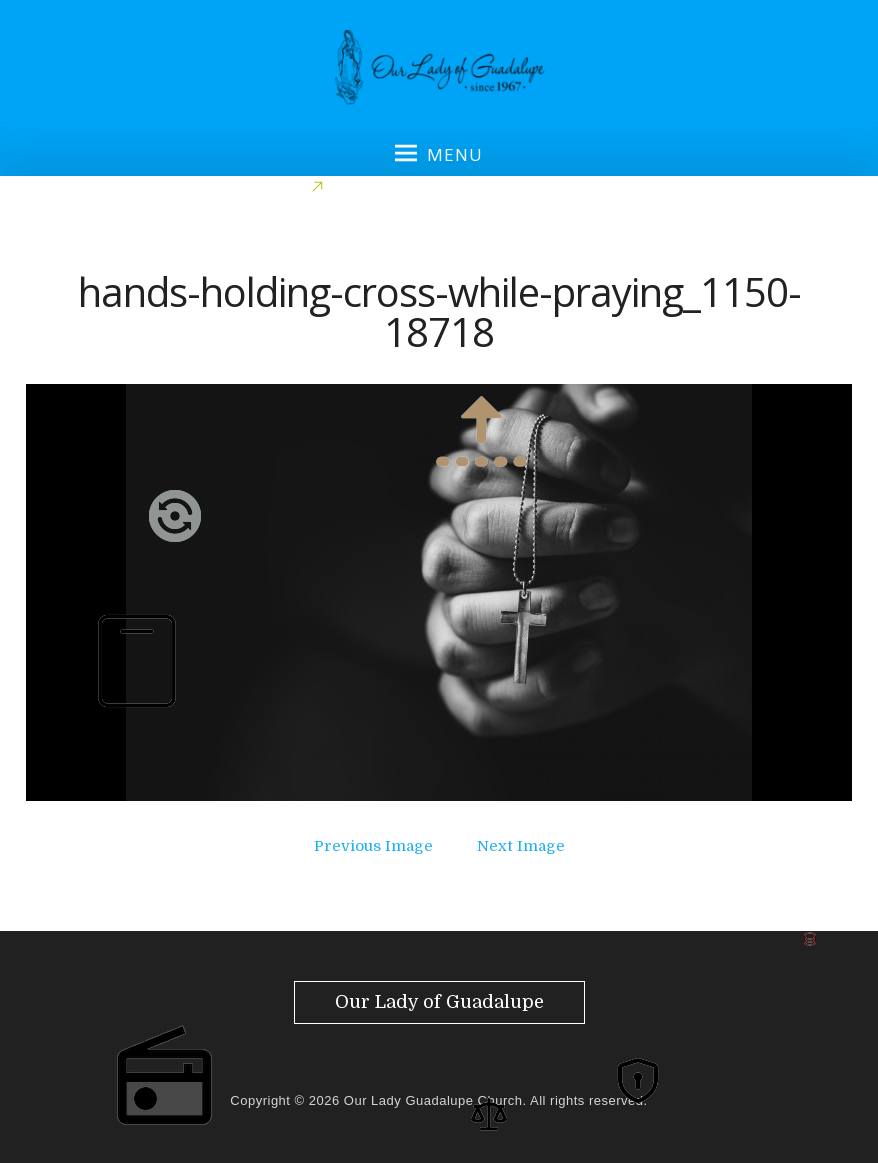 The image size is (878, 1163). Describe the element at coordinates (489, 1116) in the screenshot. I see `view license or legal information` at that location.